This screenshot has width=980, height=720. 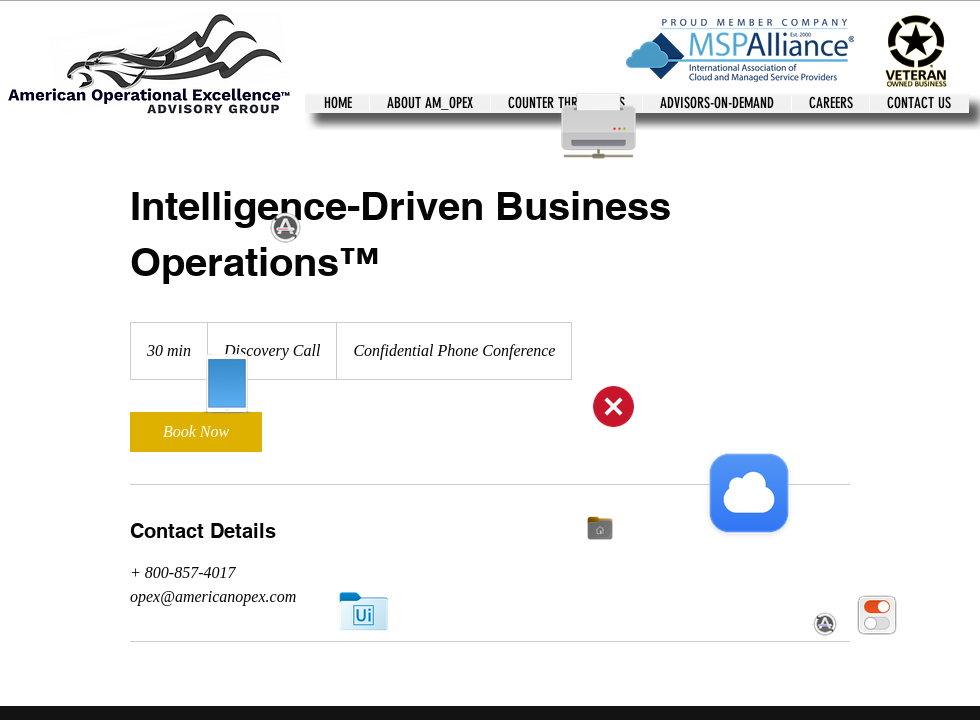 What do you see at coordinates (825, 624) in the screenshot?
I see `check for available system updates` at bounding box center [825, 624].